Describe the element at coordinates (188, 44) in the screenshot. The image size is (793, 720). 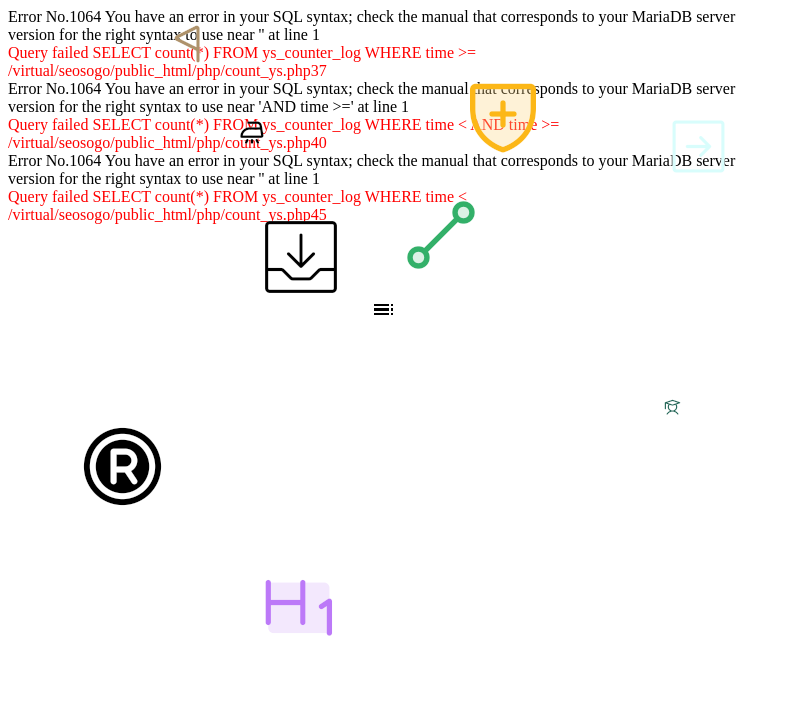
I see `mark or flag an item for review` at that location.